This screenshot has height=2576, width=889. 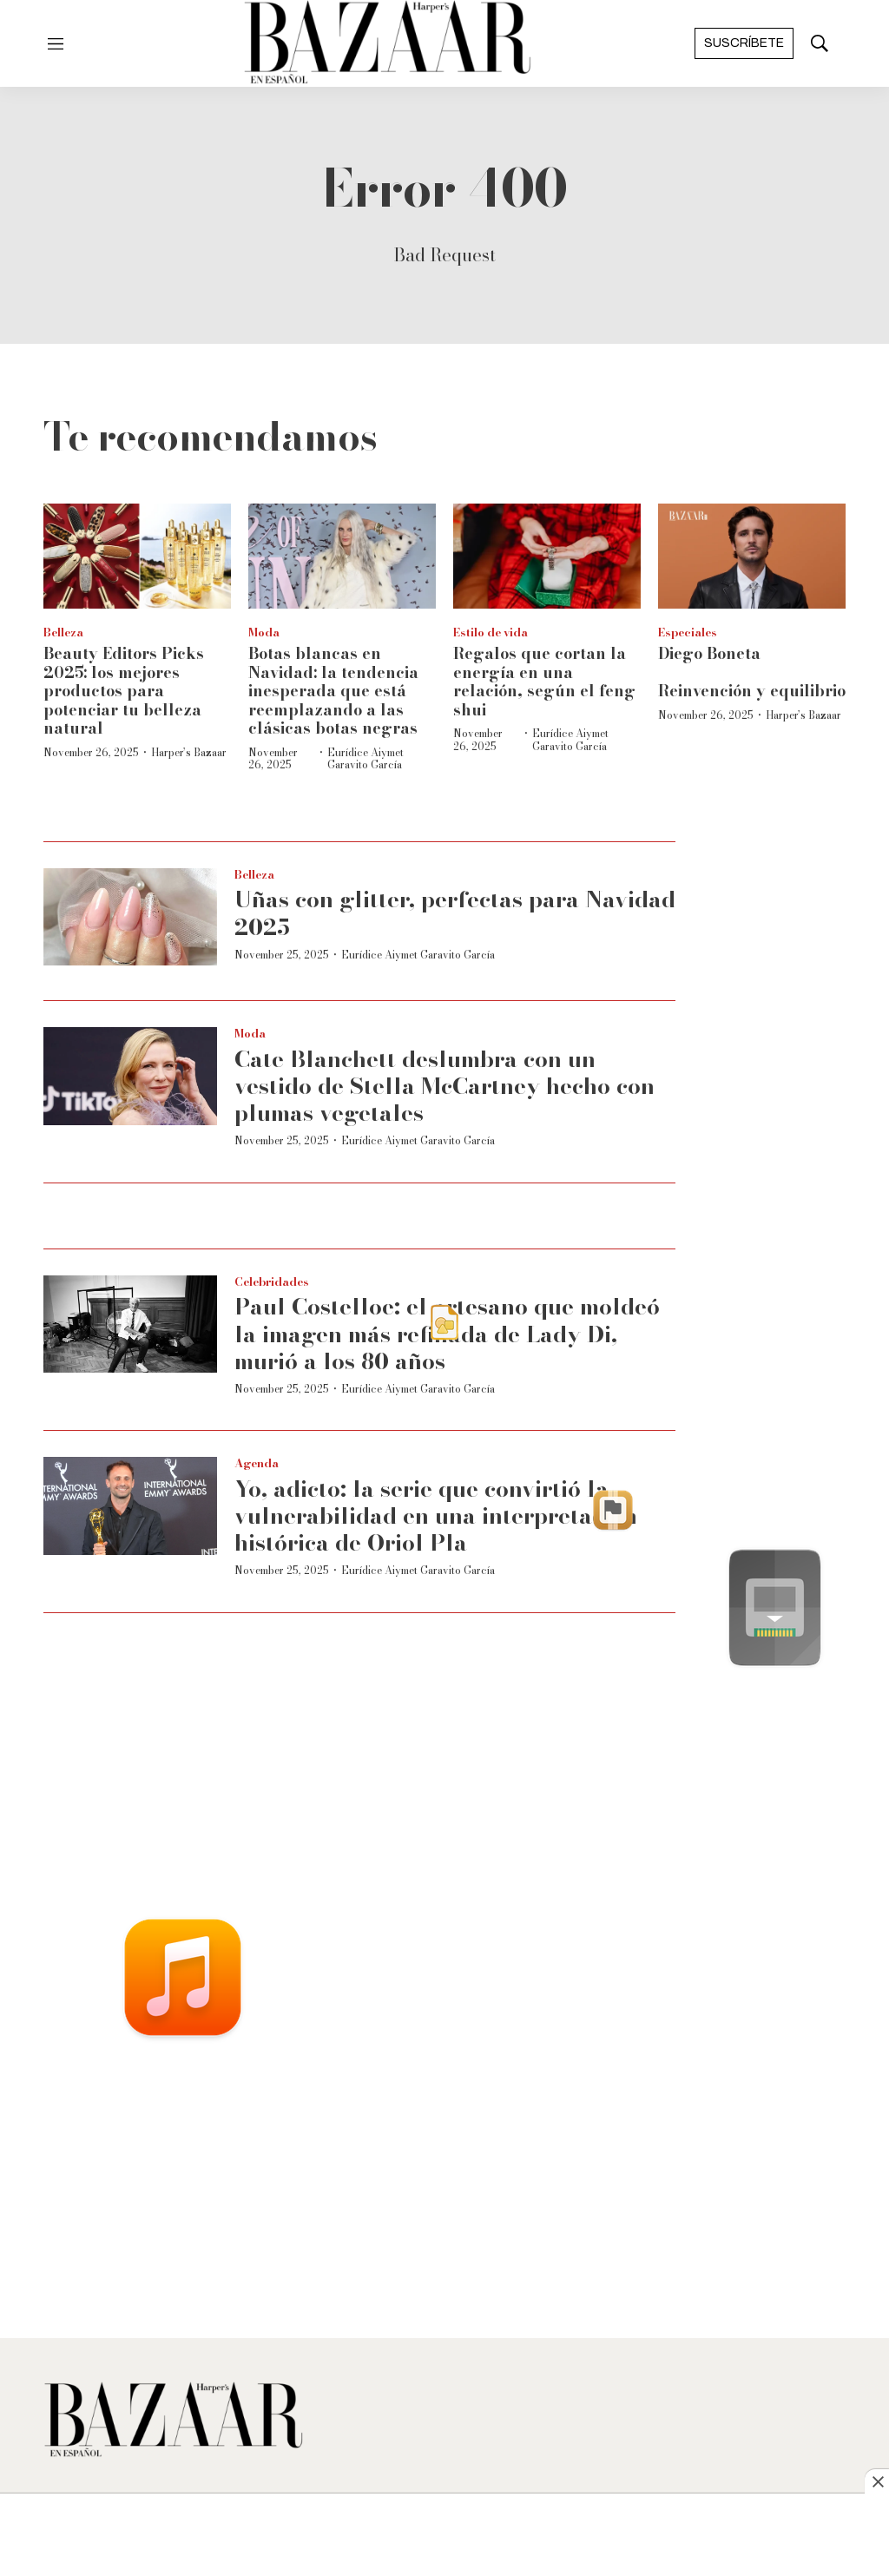 What do you see at coordinates (182, 1977) in the screenshot?
I see `open google play music app` at bounding box center [182, 1977].